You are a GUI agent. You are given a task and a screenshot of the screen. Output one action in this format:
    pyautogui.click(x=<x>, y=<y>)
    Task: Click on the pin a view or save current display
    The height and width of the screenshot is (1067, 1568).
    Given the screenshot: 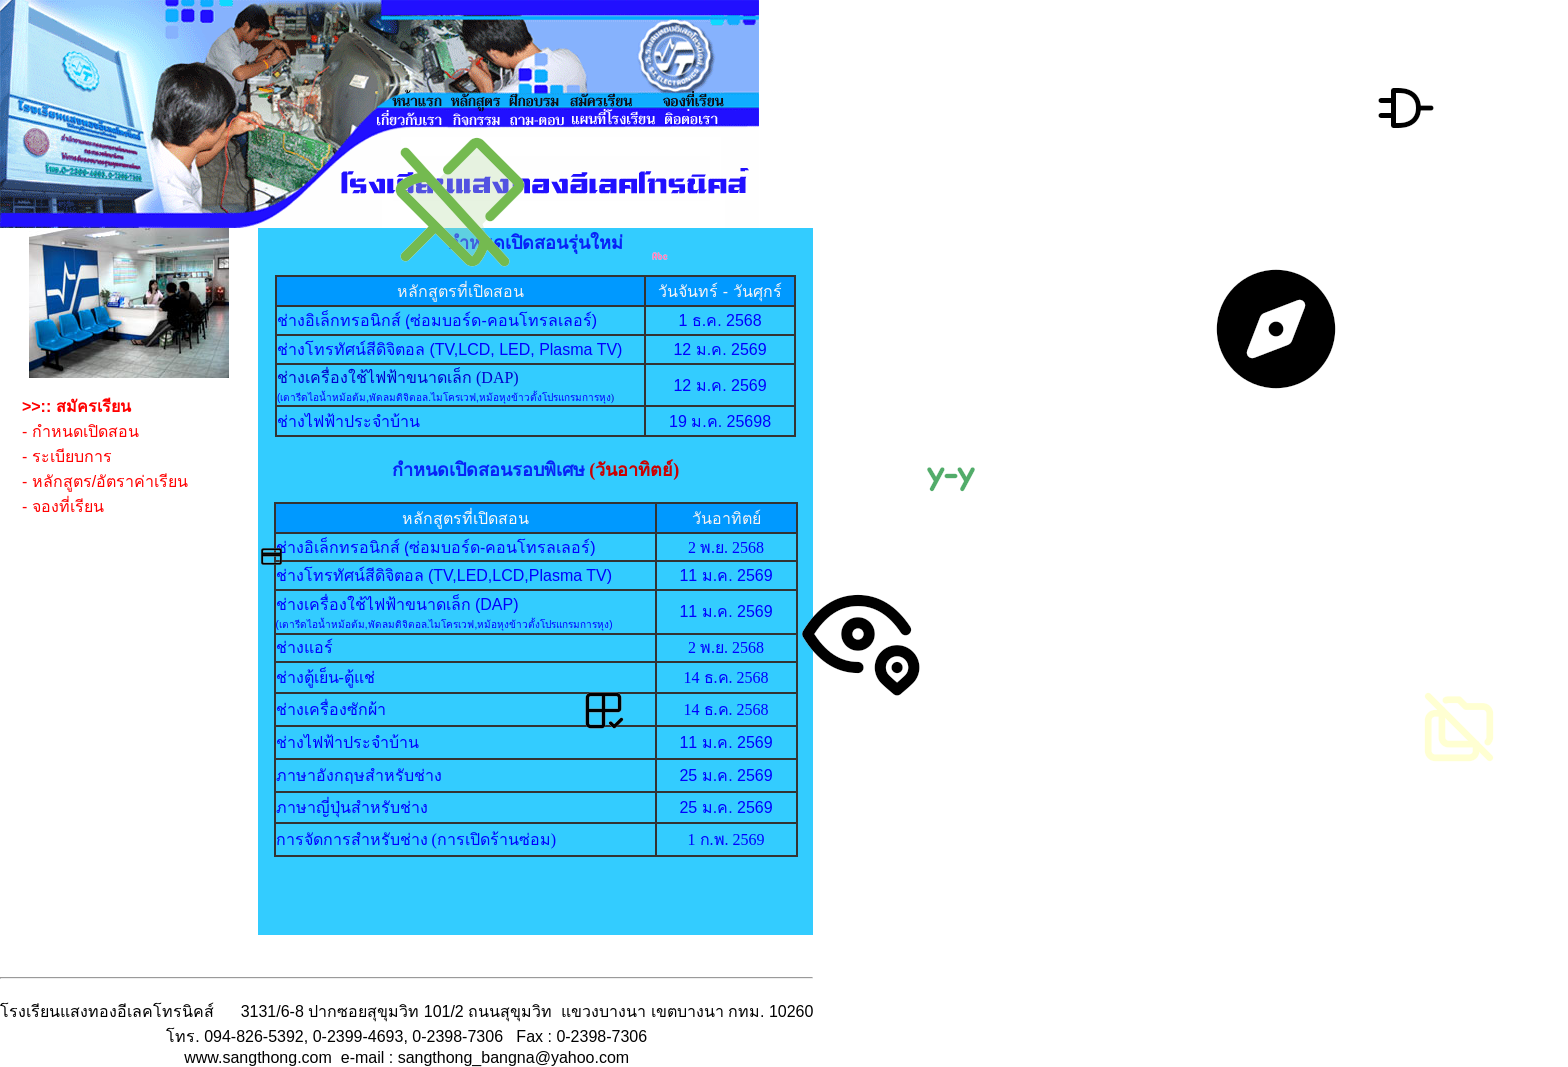 What is the action you would take?
    pyautogui.click(x=858, y=634)
    